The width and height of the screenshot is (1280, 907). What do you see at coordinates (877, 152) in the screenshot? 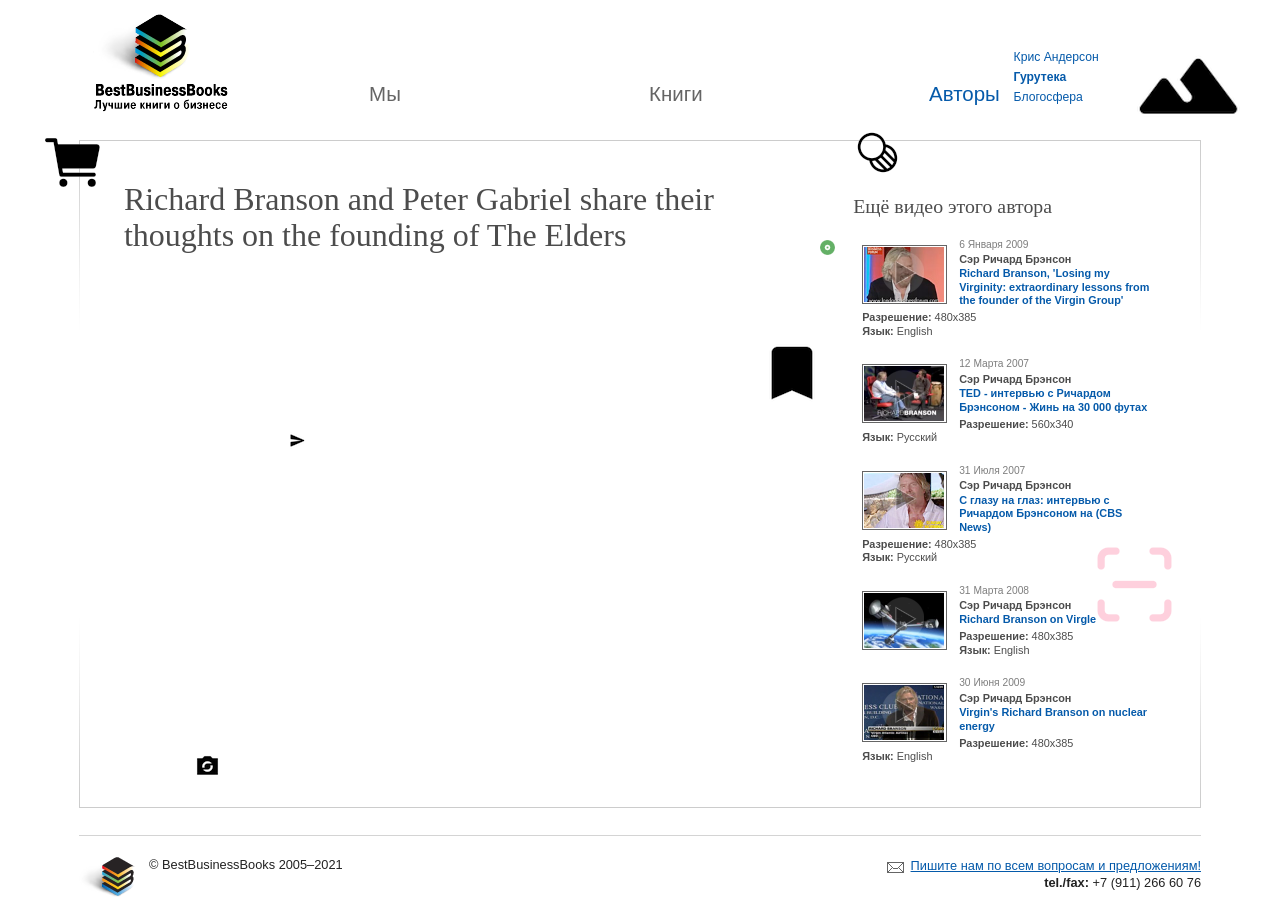
I see `subtract one shape from another` at bounding box center [877, 152].